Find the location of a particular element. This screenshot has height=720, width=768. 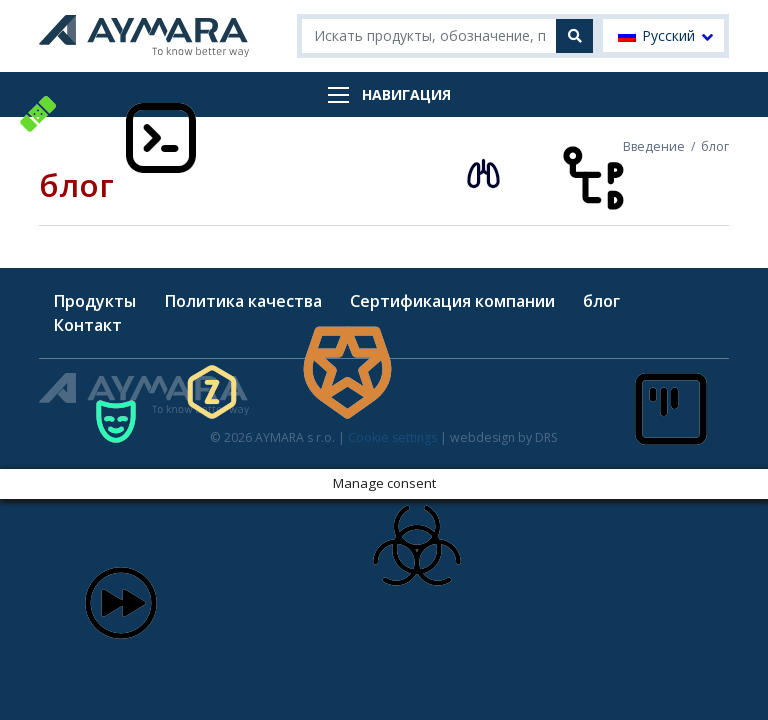

auth0 identity platform logo is located at coordinates (347, 370).